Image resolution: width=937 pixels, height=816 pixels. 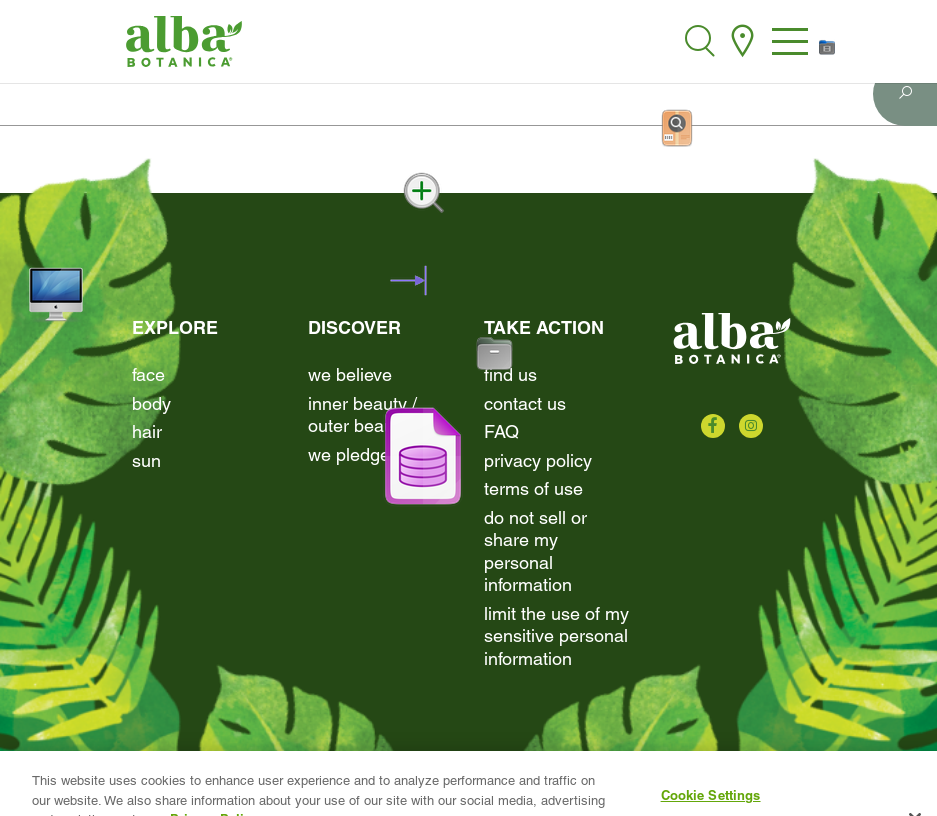 I want to click on zoom in on the current view, so click(x=424, y=193).